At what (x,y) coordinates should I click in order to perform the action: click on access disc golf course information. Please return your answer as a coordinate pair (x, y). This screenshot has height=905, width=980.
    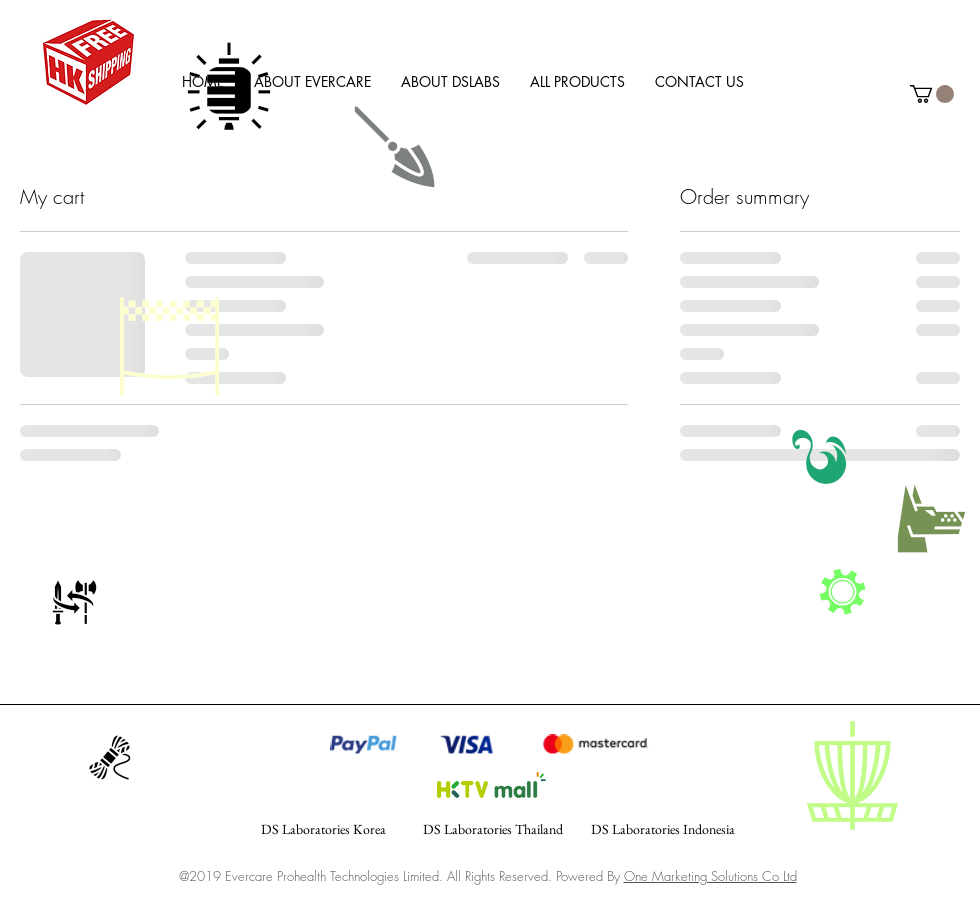
    Looking at the image, I should click on (852, 775).